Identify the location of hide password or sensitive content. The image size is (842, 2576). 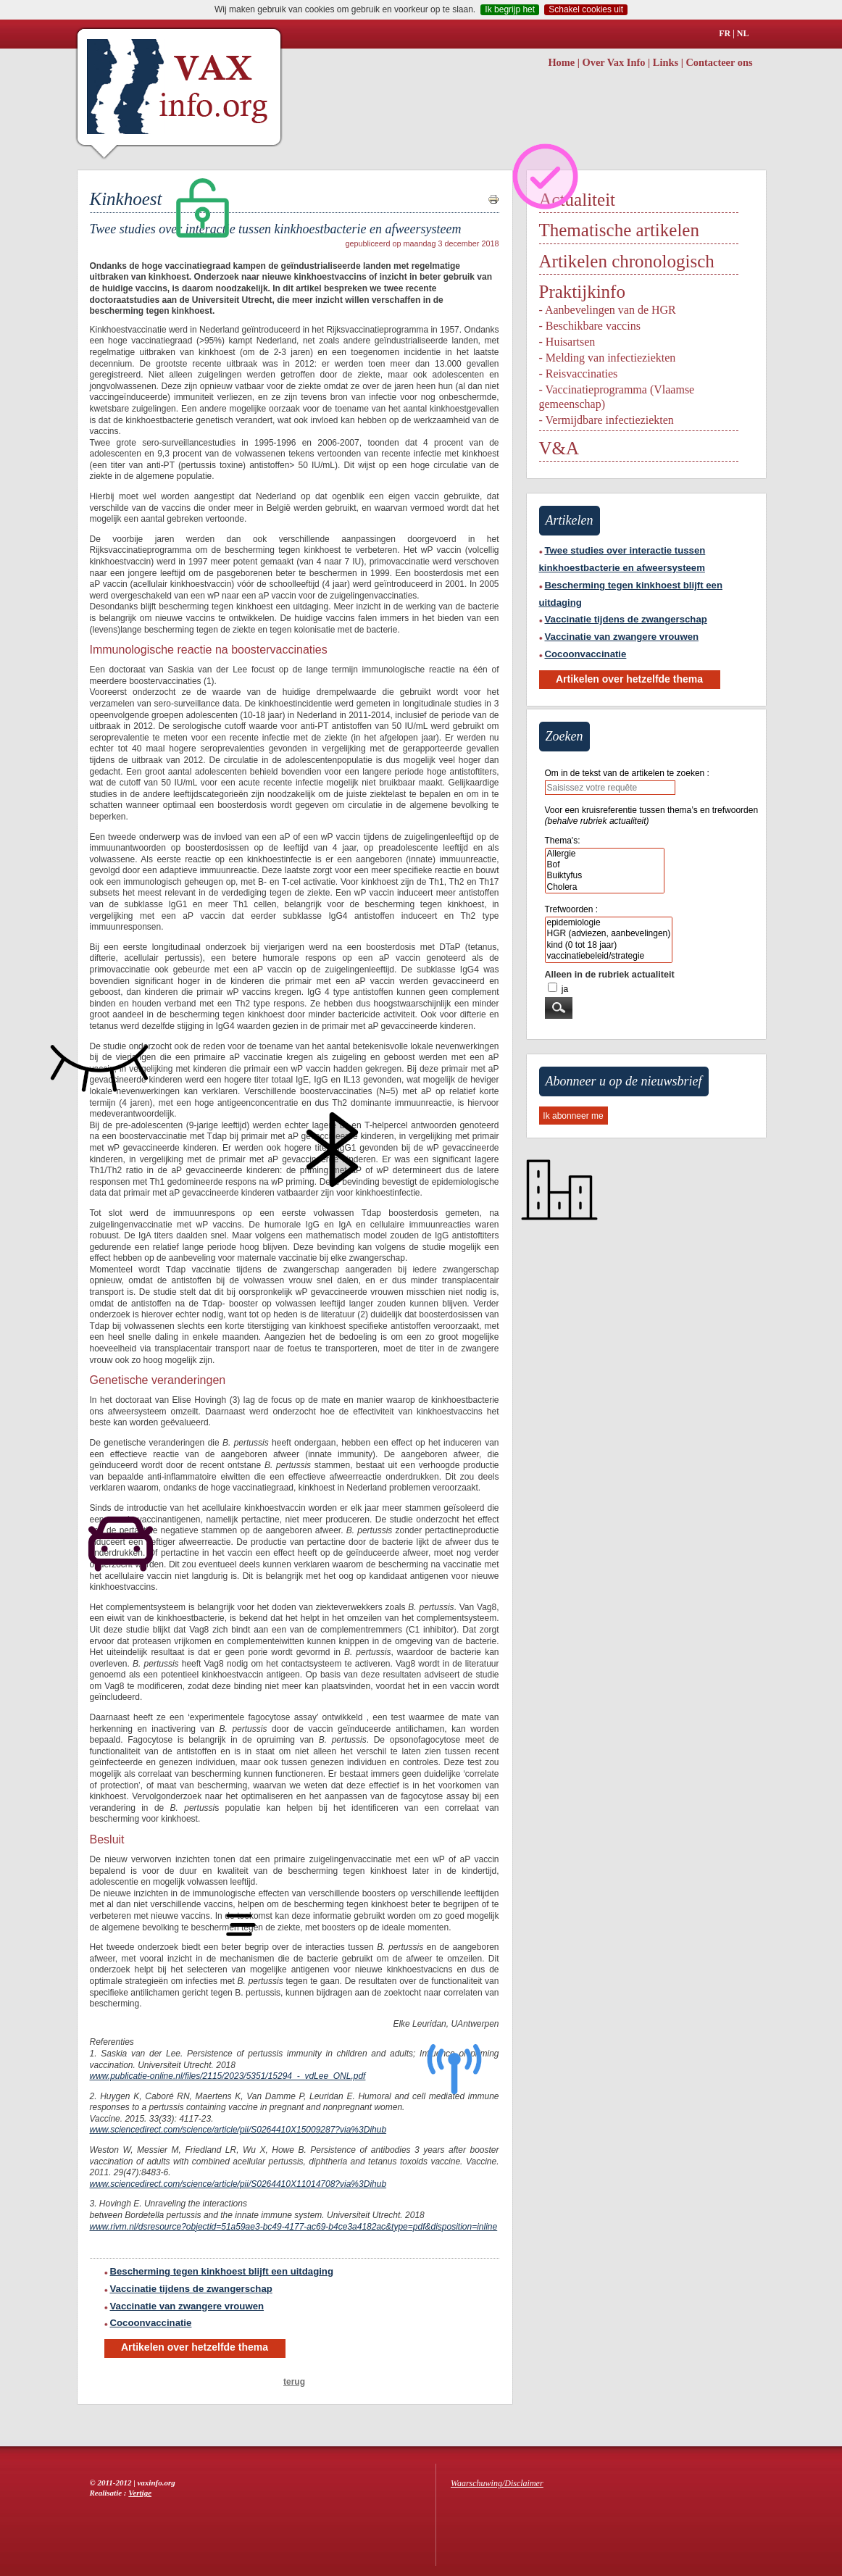
(99, 1059).